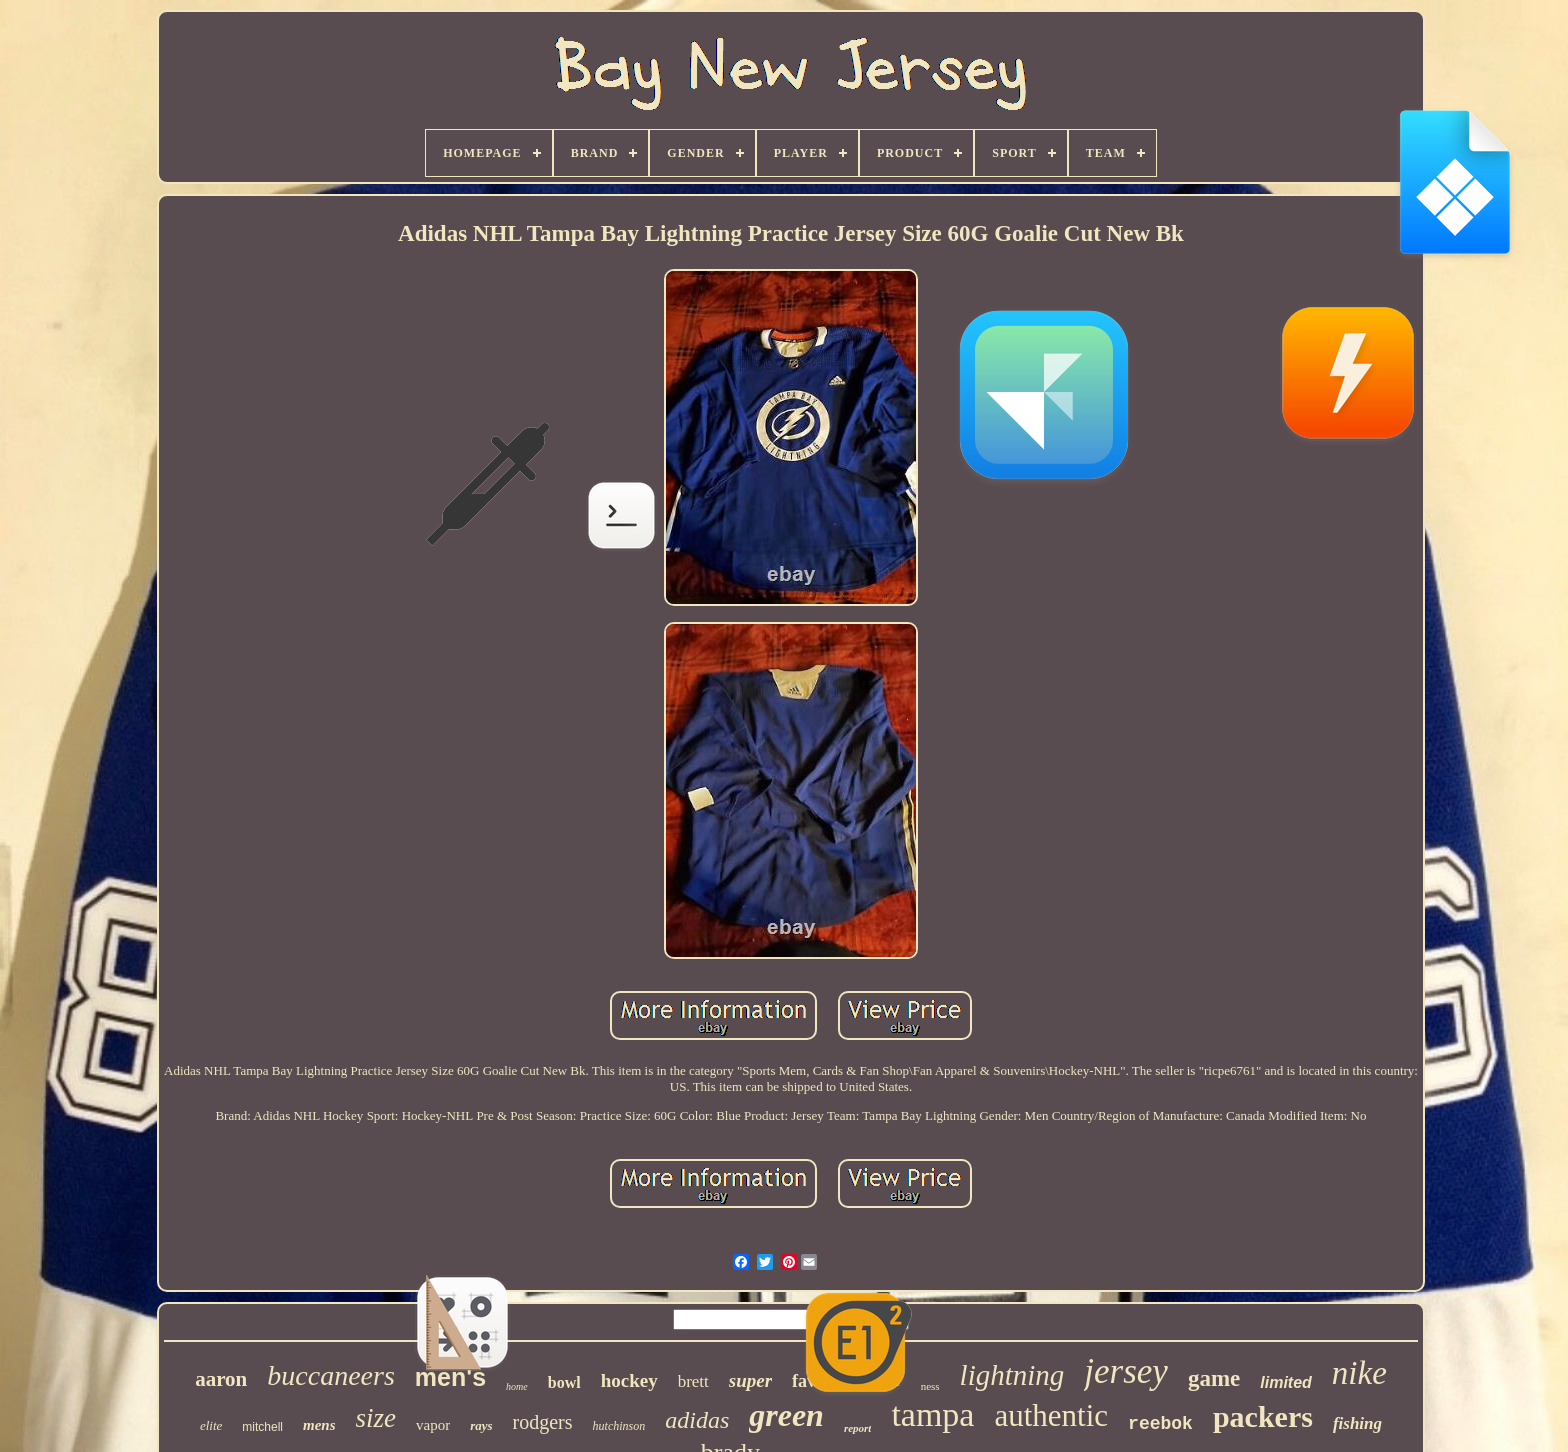 Image resolution: width=1568 pixels, height=1452 pixels. What do you see at coordinates (1455, 185) in the screenshot?
I see `windows control panel file running through wine compatibility layer` at bounding box center [1455, 185].